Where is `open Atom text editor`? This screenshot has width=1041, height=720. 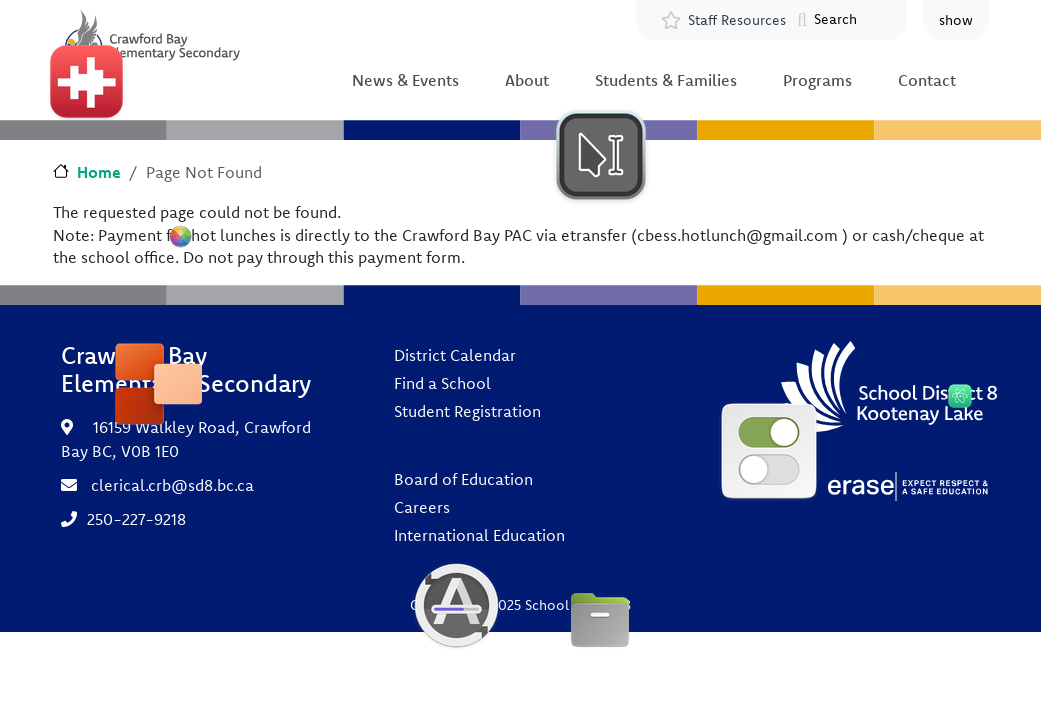
open Atom text editor is located at coordinates (960, 396).